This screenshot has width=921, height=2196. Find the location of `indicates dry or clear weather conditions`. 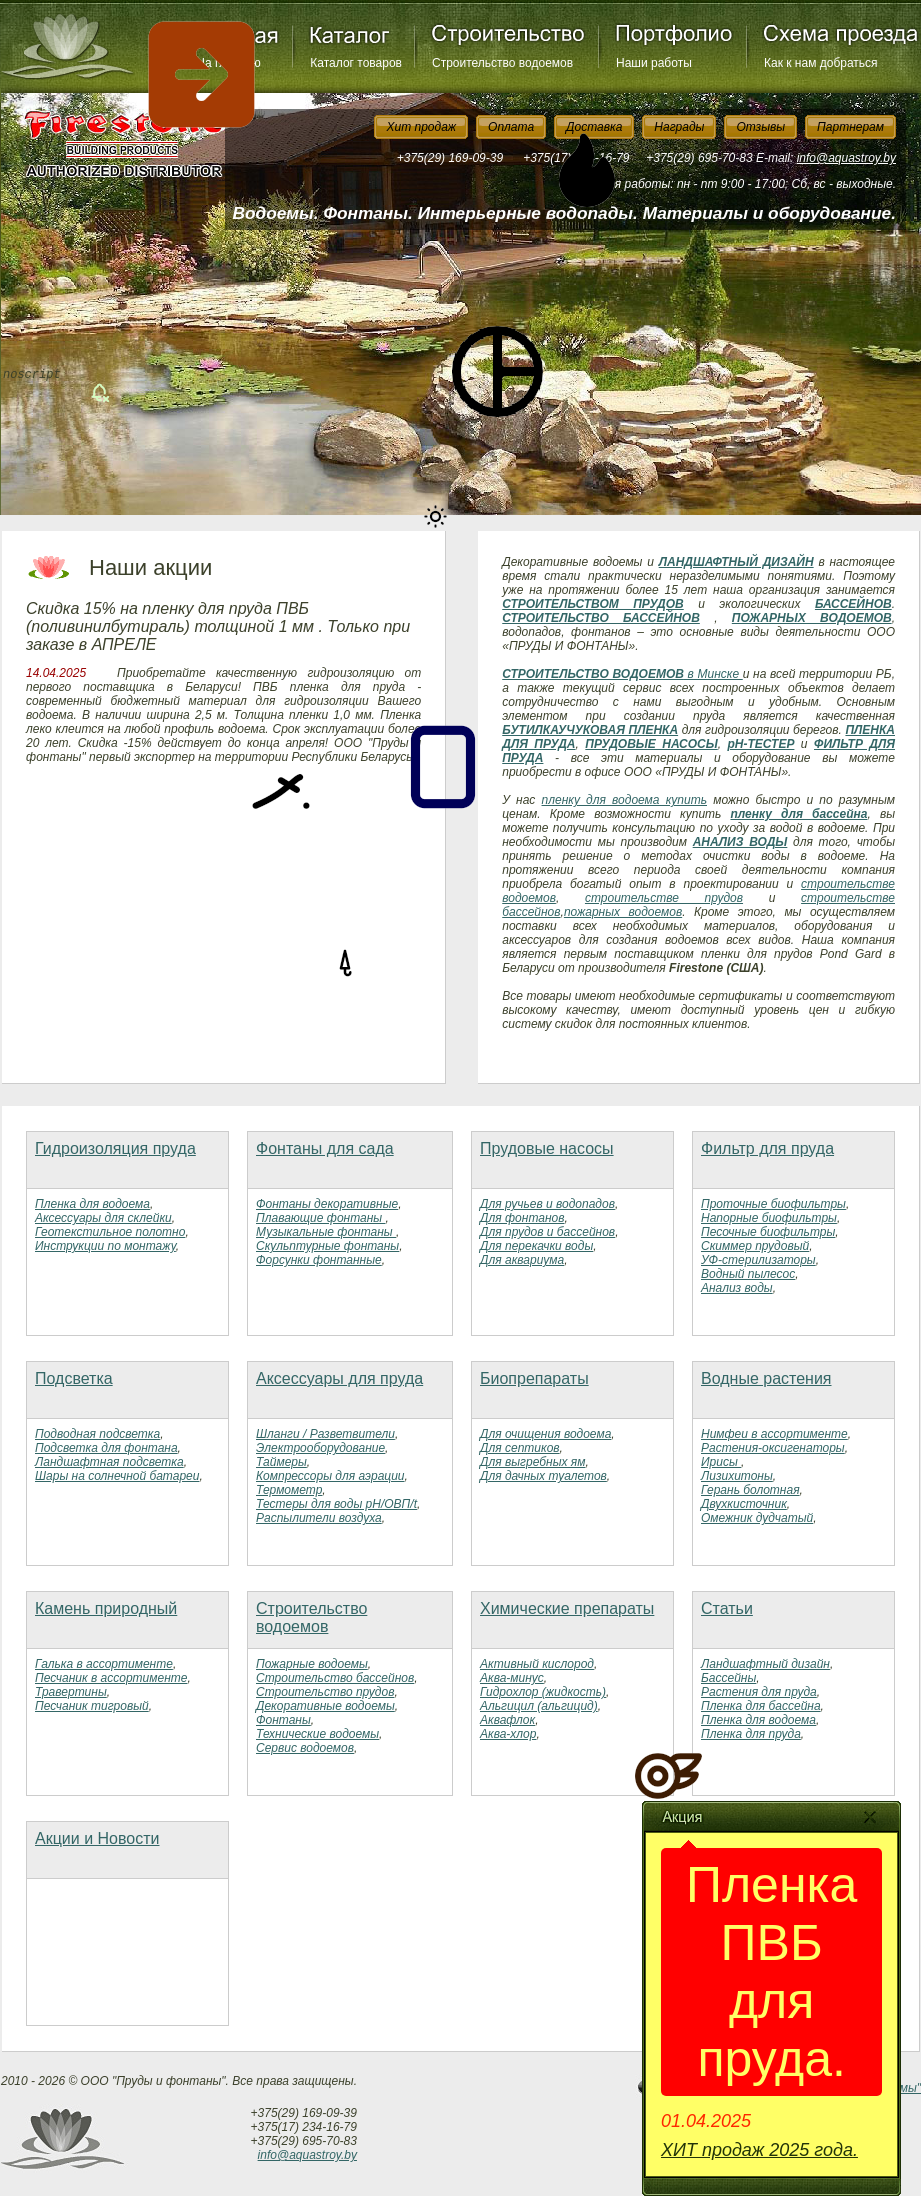

indicates dry or clear weather conditions is located at coordinates (345, 963).